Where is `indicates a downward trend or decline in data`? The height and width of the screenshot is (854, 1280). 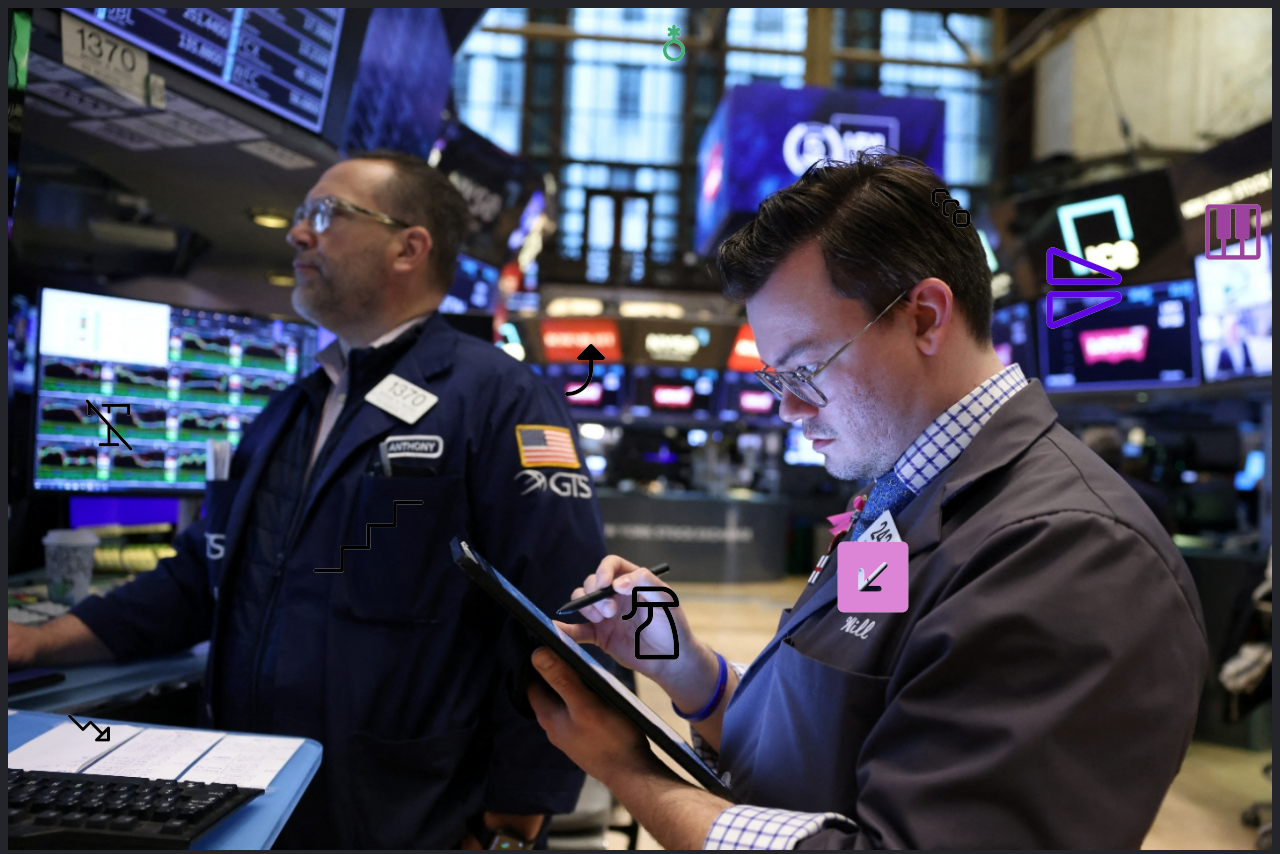
indicates a downward trend or decline in data is located at coordinates (89, 728).